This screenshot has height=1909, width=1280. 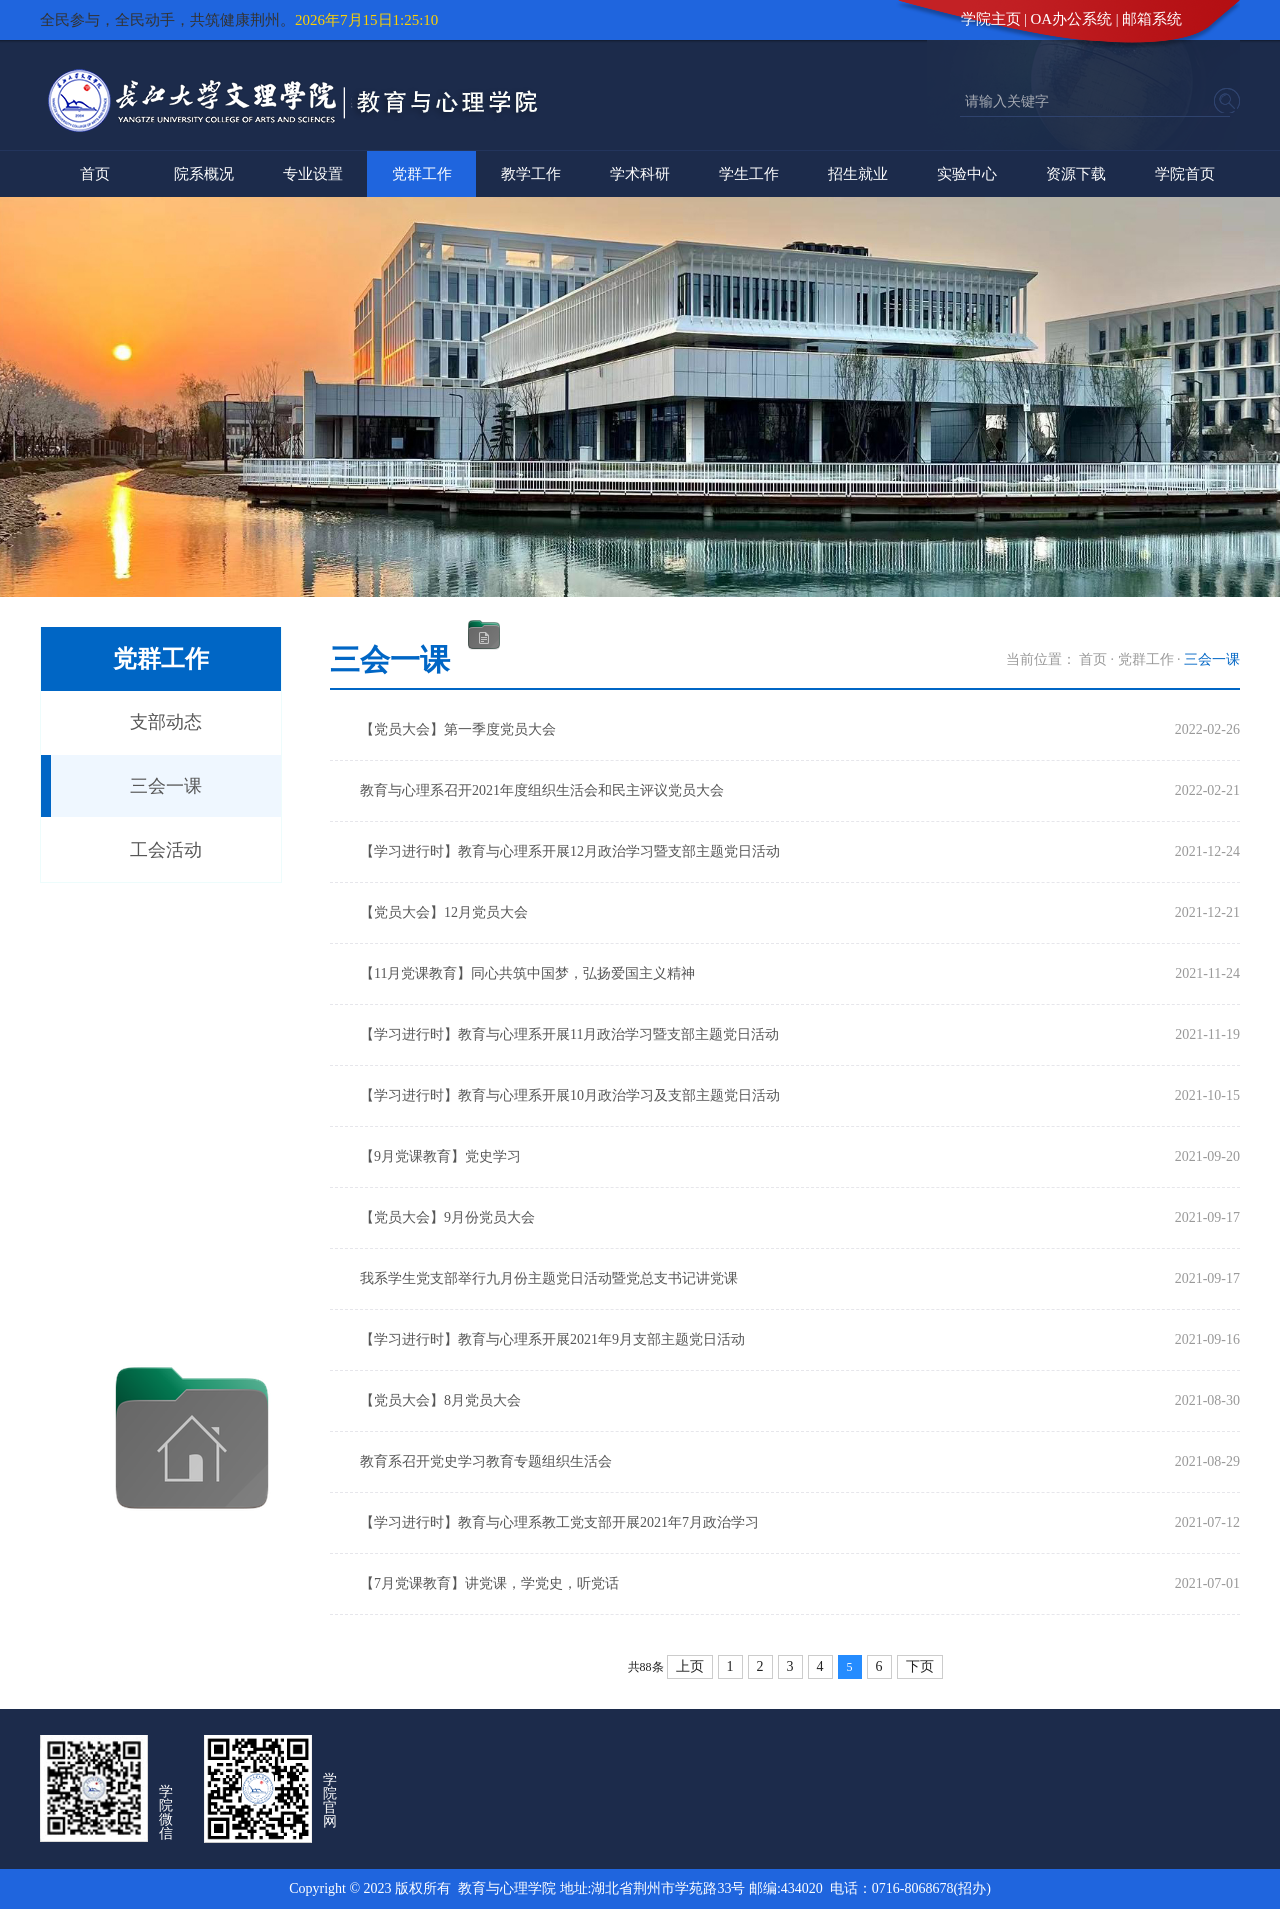 What do you see at coordinates (484, 634) in the screenshot?
I see `open your documents folder` at bounding box center [484, 634].